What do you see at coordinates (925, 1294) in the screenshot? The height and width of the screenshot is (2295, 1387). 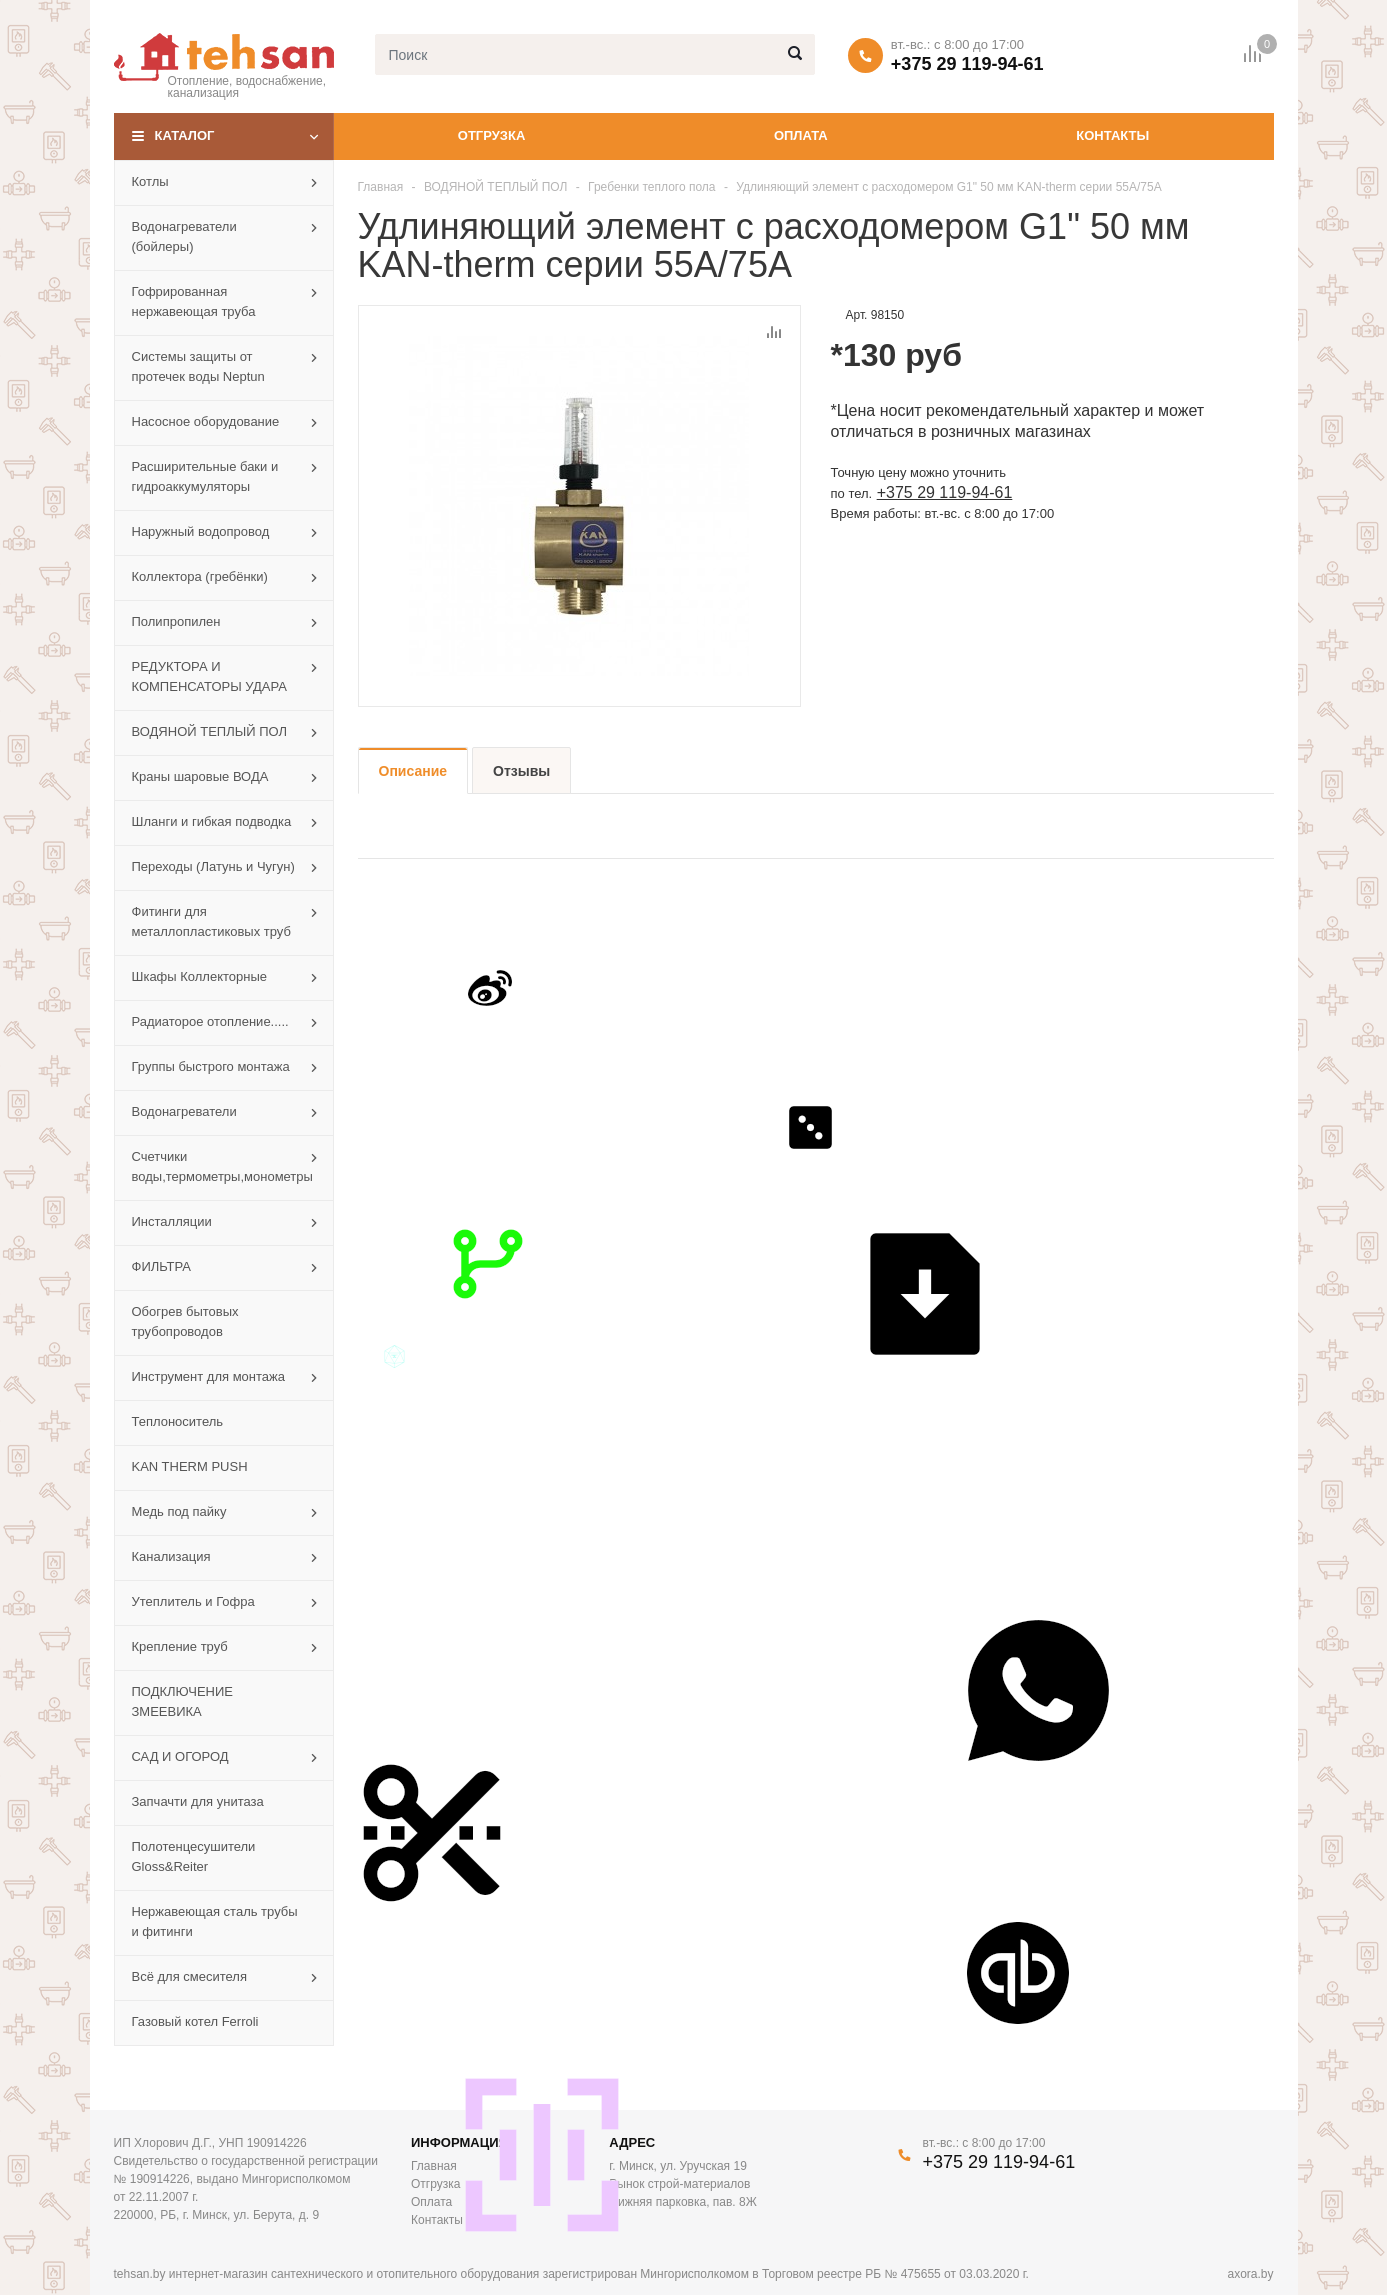 I see `download this file` at bounding box center [925, 1294].